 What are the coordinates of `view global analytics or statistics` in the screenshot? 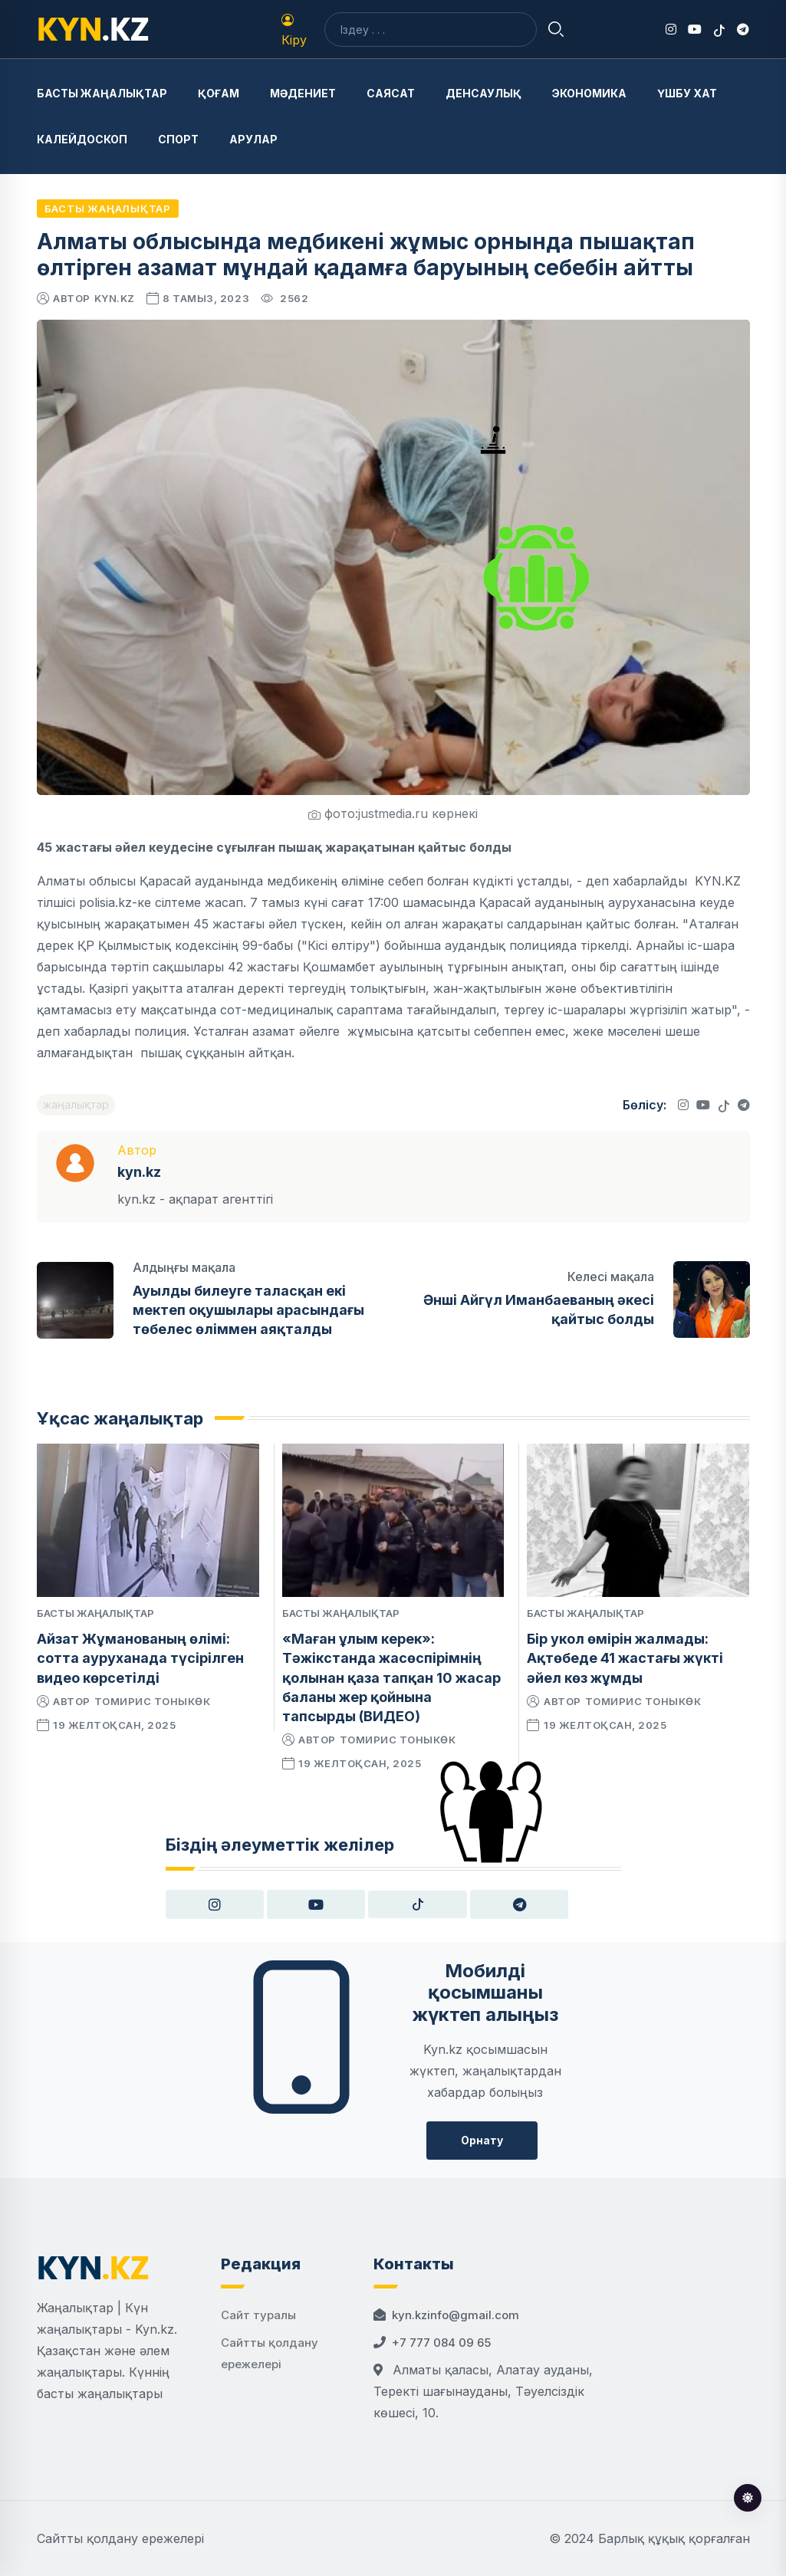 It's located at (536, 577).